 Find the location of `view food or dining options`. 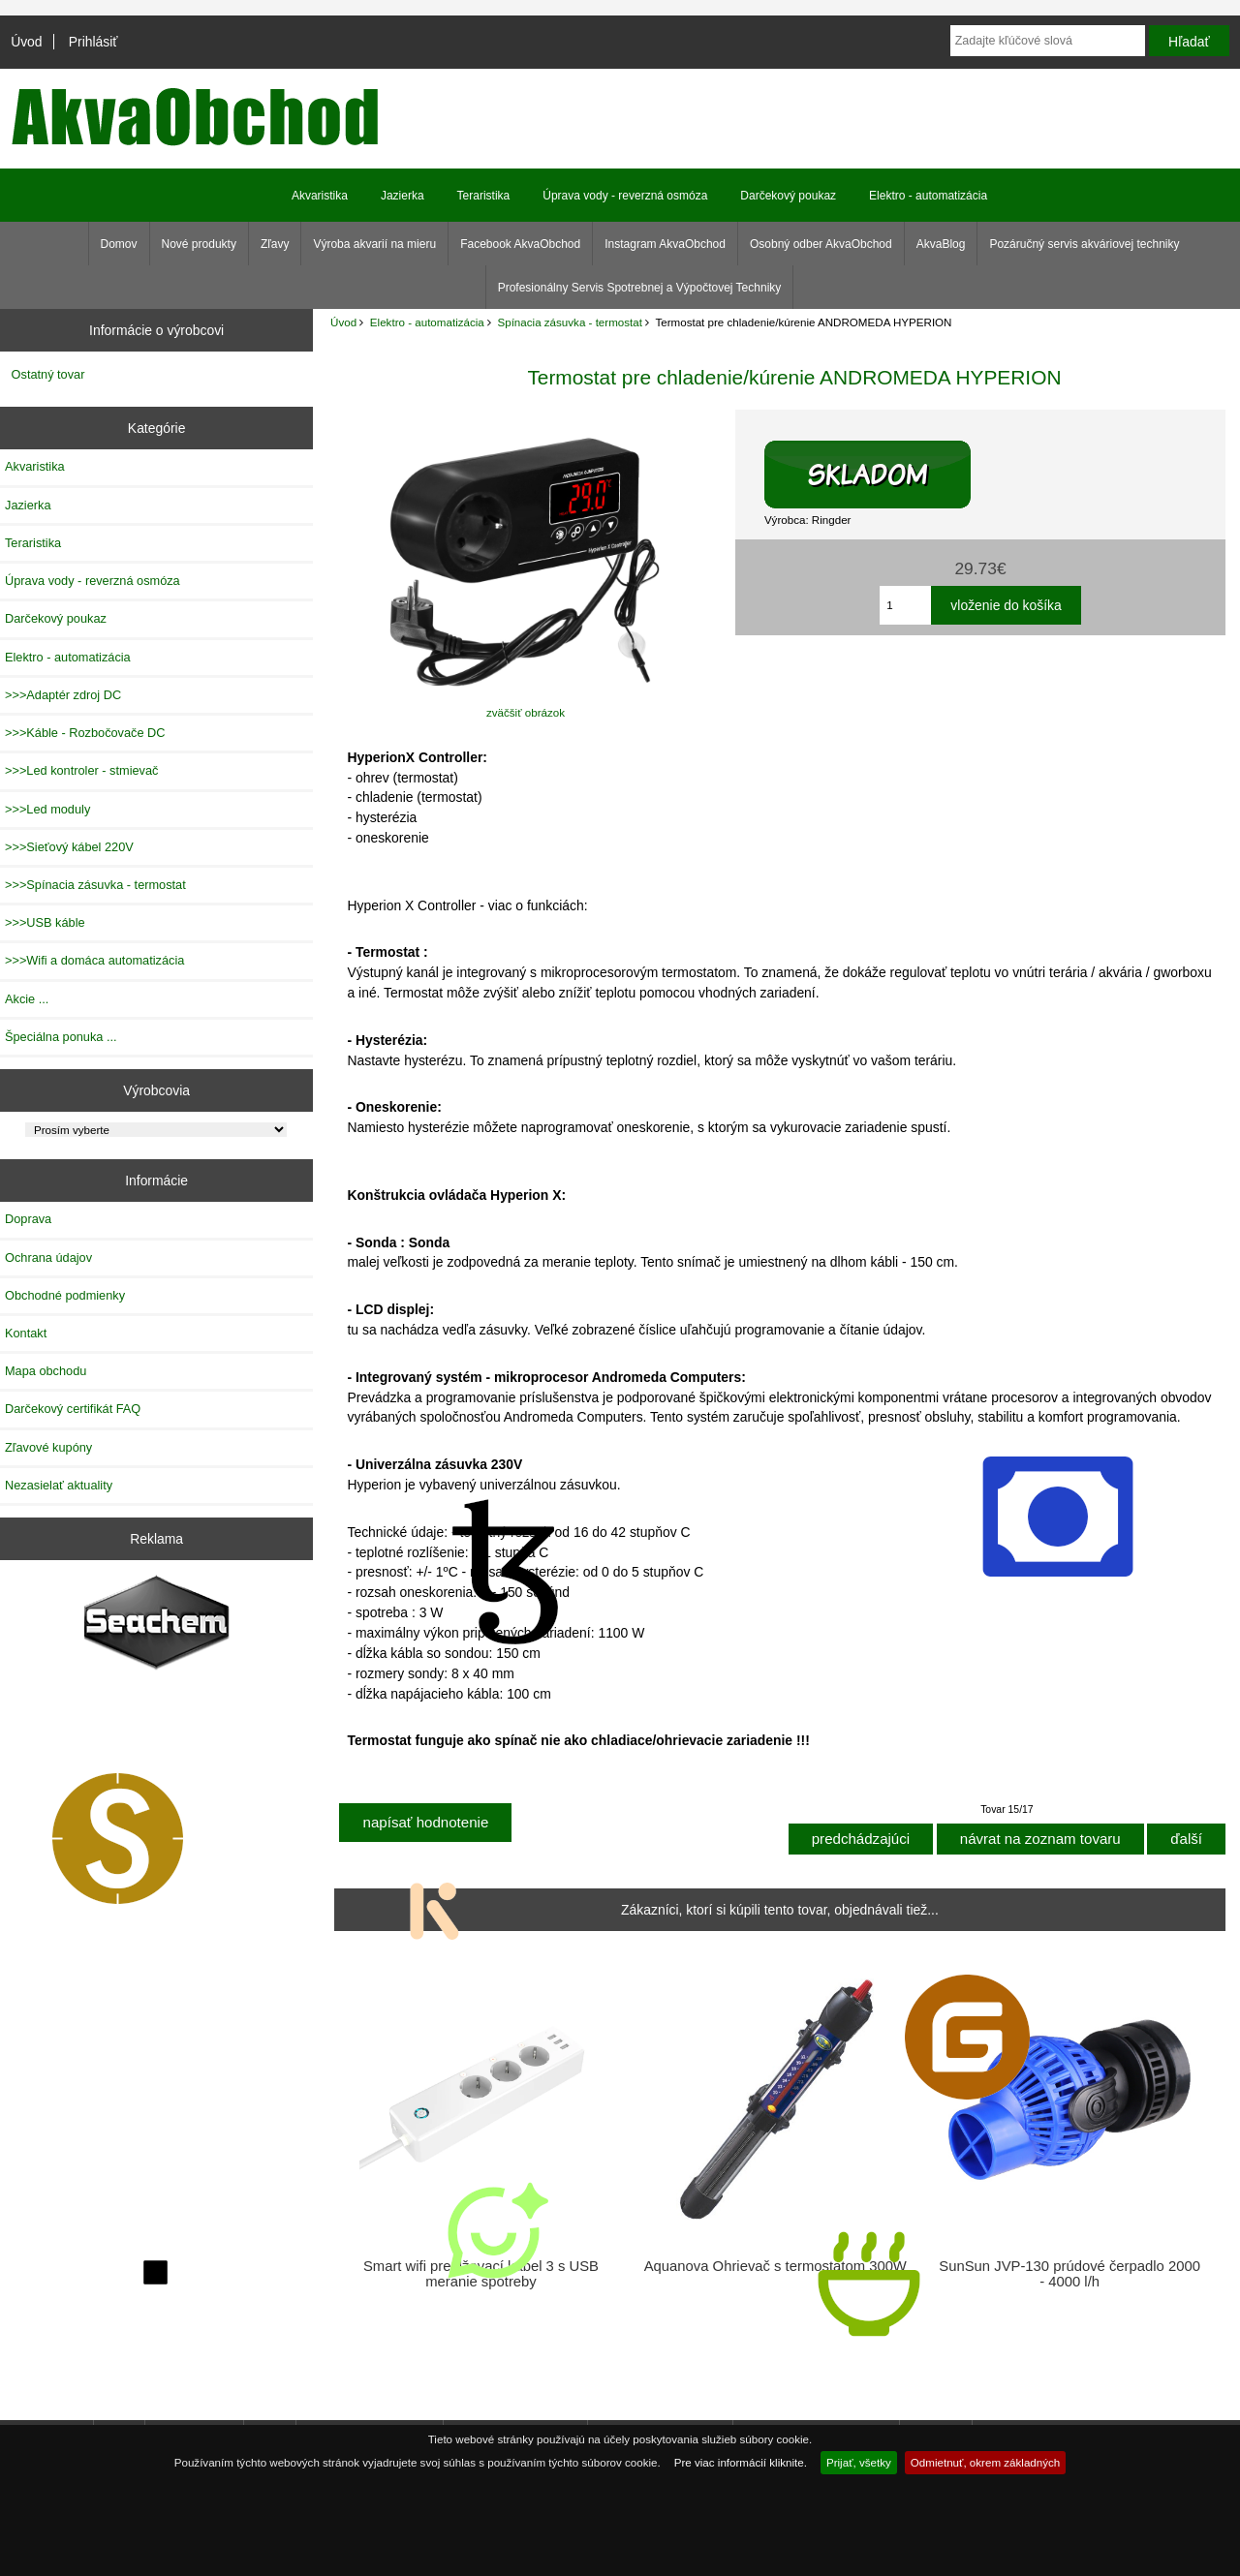

view food or dining options is located at coordinates (869, 2290).